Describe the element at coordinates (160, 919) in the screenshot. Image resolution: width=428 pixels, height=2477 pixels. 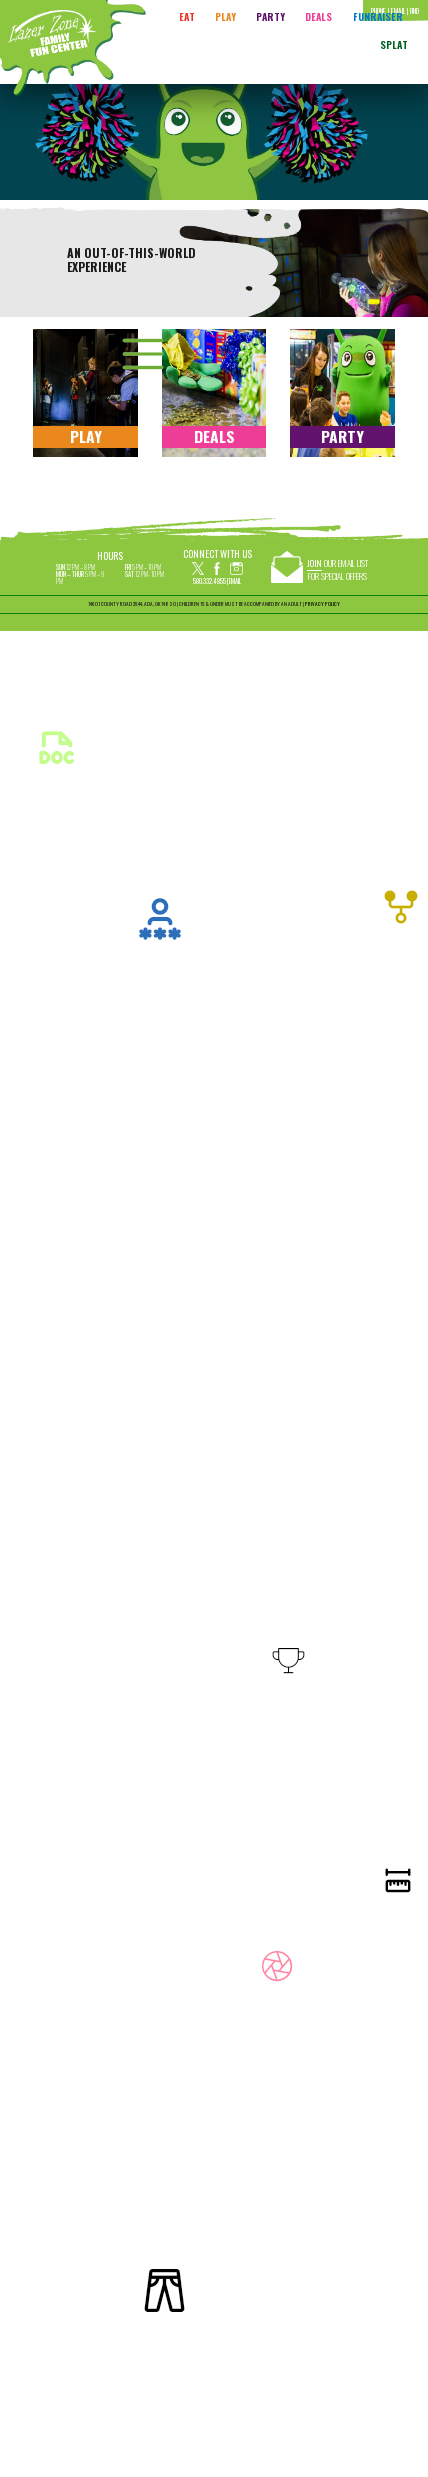
I see `enter user password to sign in` at that location.